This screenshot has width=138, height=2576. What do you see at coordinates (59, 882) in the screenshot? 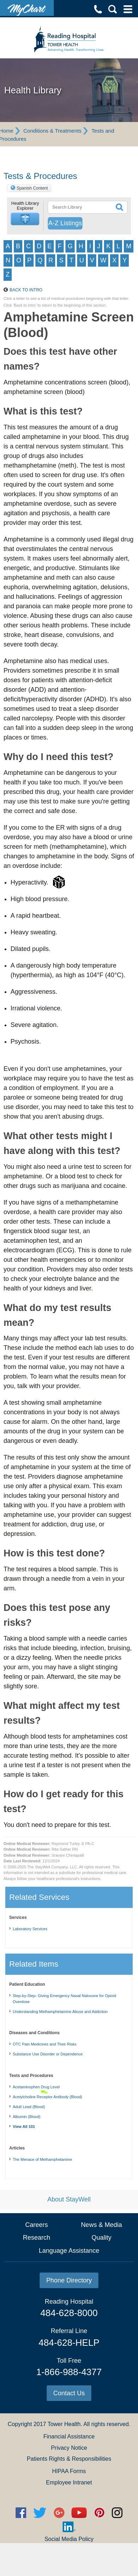
I see `roll dice or generate random number` at bounding box center [59, 882].